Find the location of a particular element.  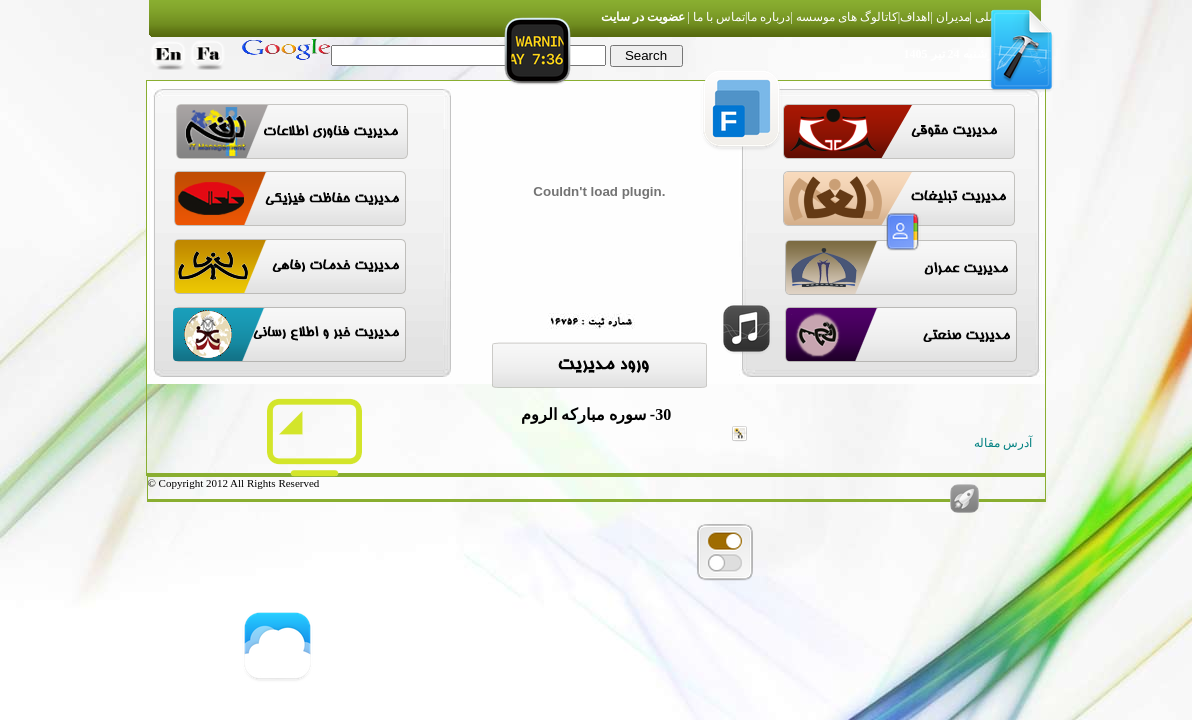

access iCloud account settings is located at coordinates (277, 645).